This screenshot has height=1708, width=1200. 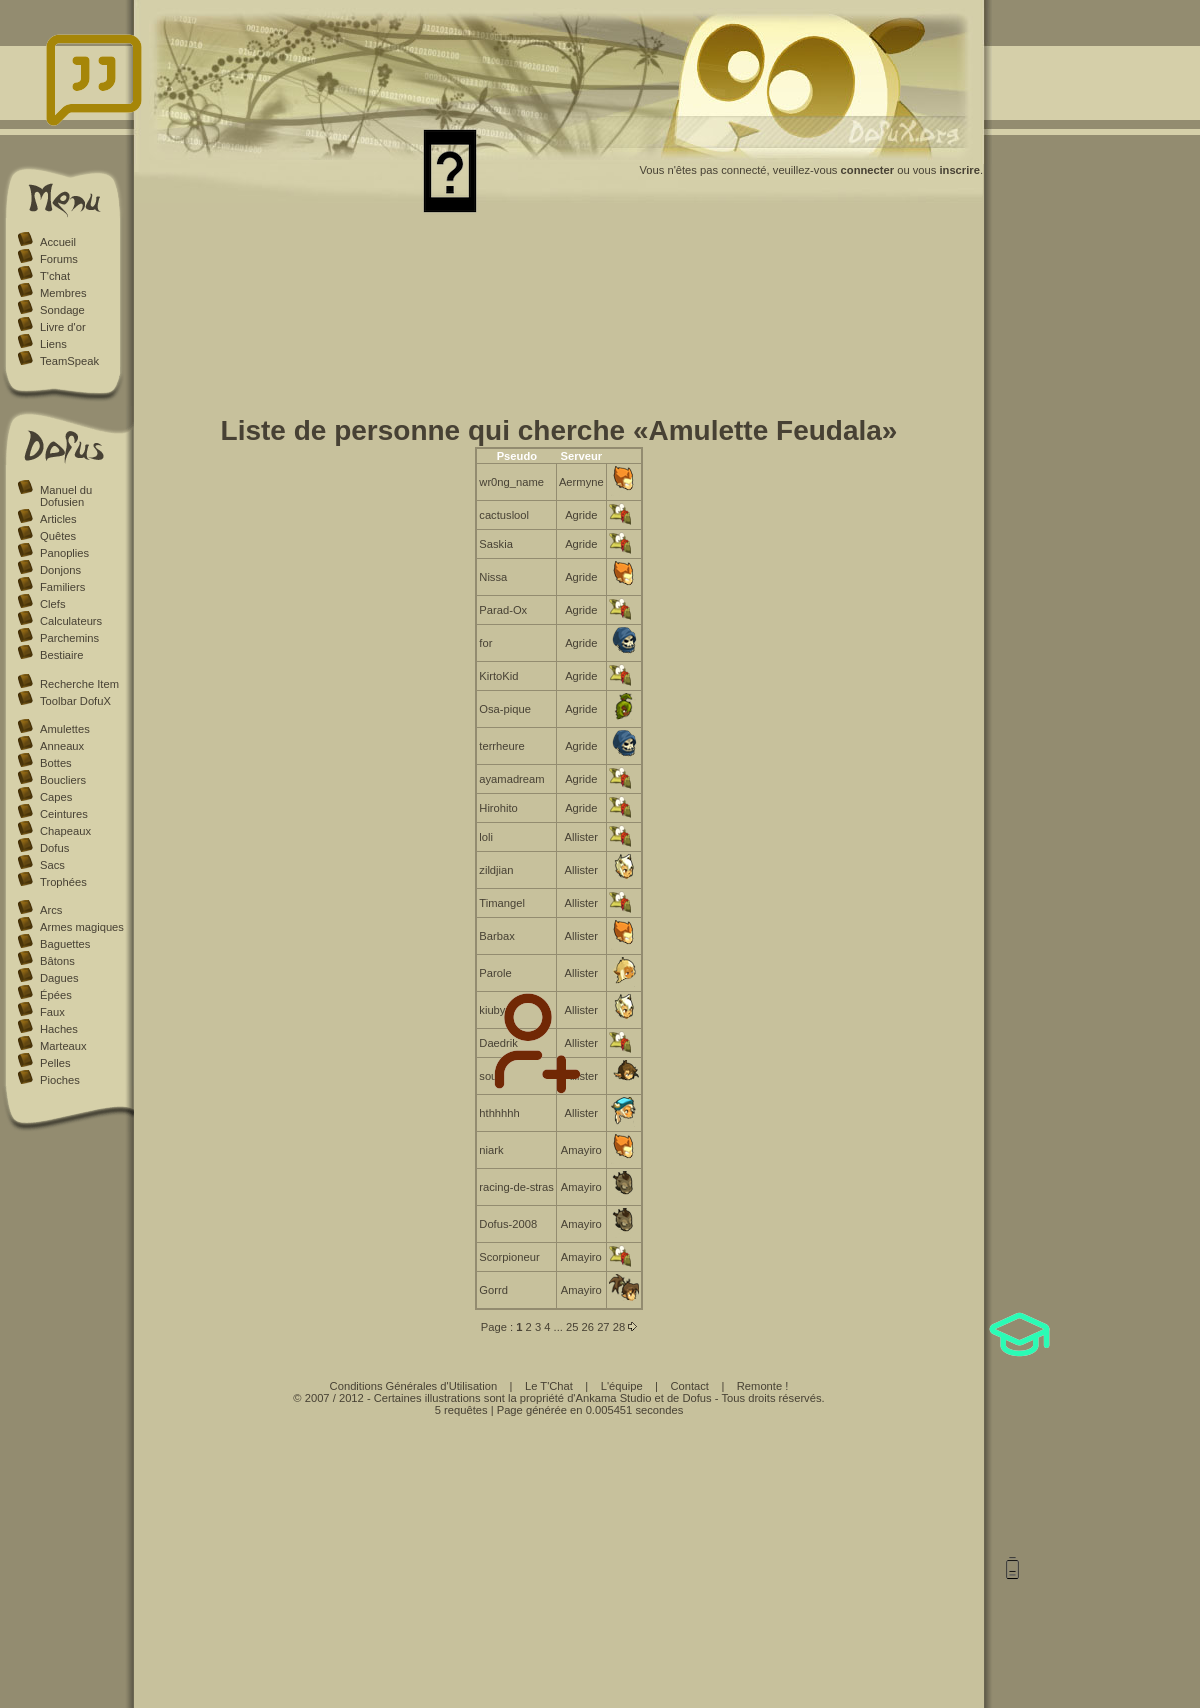 What do you see at coordinates (1019, 1334) in the screenshot?
I see `access education or learning resources` at bounding box center [1019, 1334].